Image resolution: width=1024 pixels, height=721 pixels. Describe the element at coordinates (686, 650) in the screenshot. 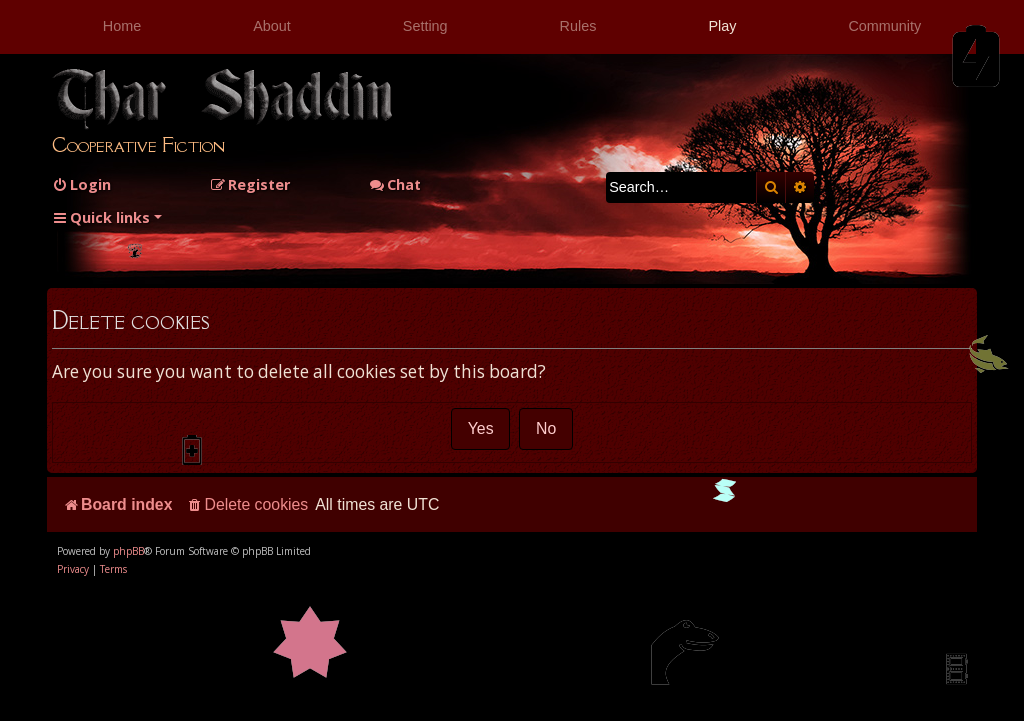

I see `access dinosaur-related content or games` at that location.